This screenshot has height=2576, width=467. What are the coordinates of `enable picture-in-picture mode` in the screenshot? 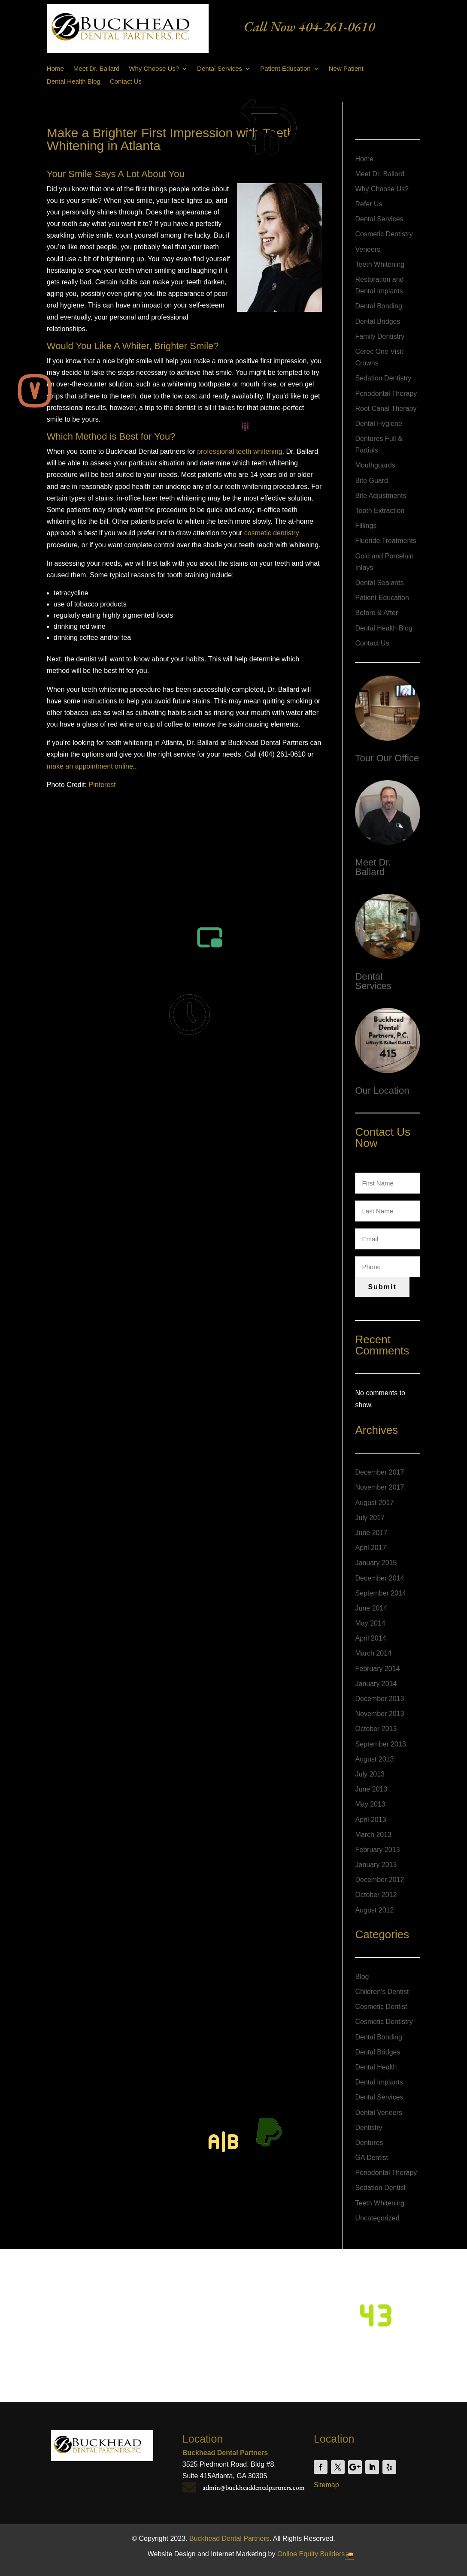 It's located at (209, 937).